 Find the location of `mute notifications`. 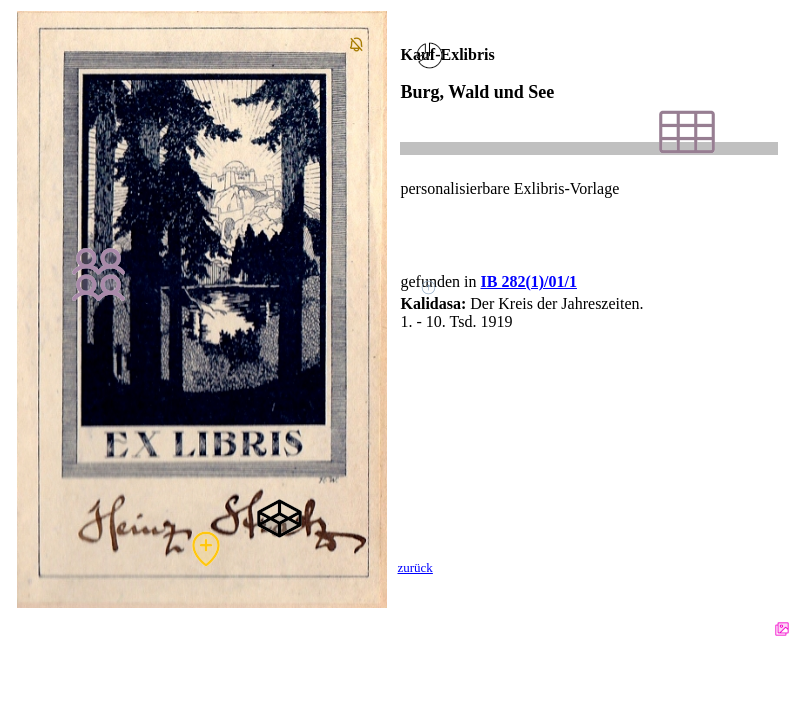

mute notifications is located at coordinates (356, 44).